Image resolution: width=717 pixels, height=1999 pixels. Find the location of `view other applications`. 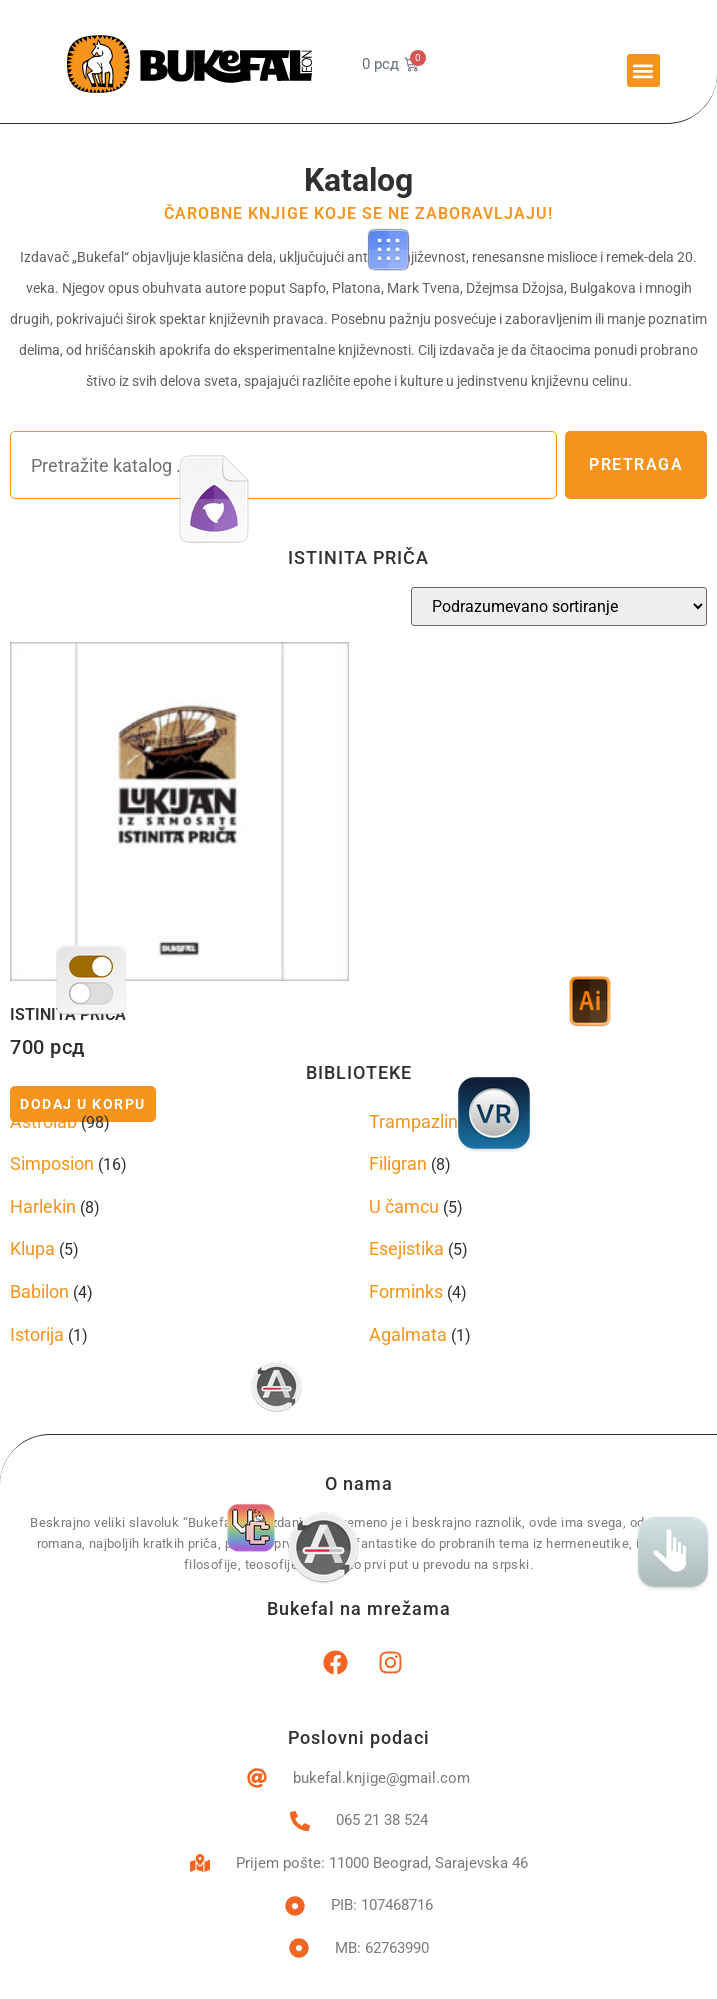

view other applications is located at coordinates (388, 249).